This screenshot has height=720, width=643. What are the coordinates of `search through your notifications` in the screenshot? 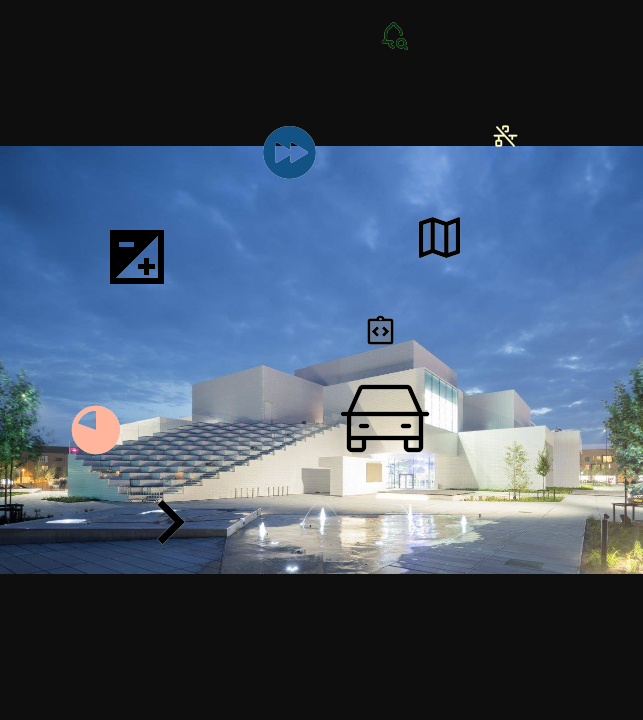 It's located at (393, 35).